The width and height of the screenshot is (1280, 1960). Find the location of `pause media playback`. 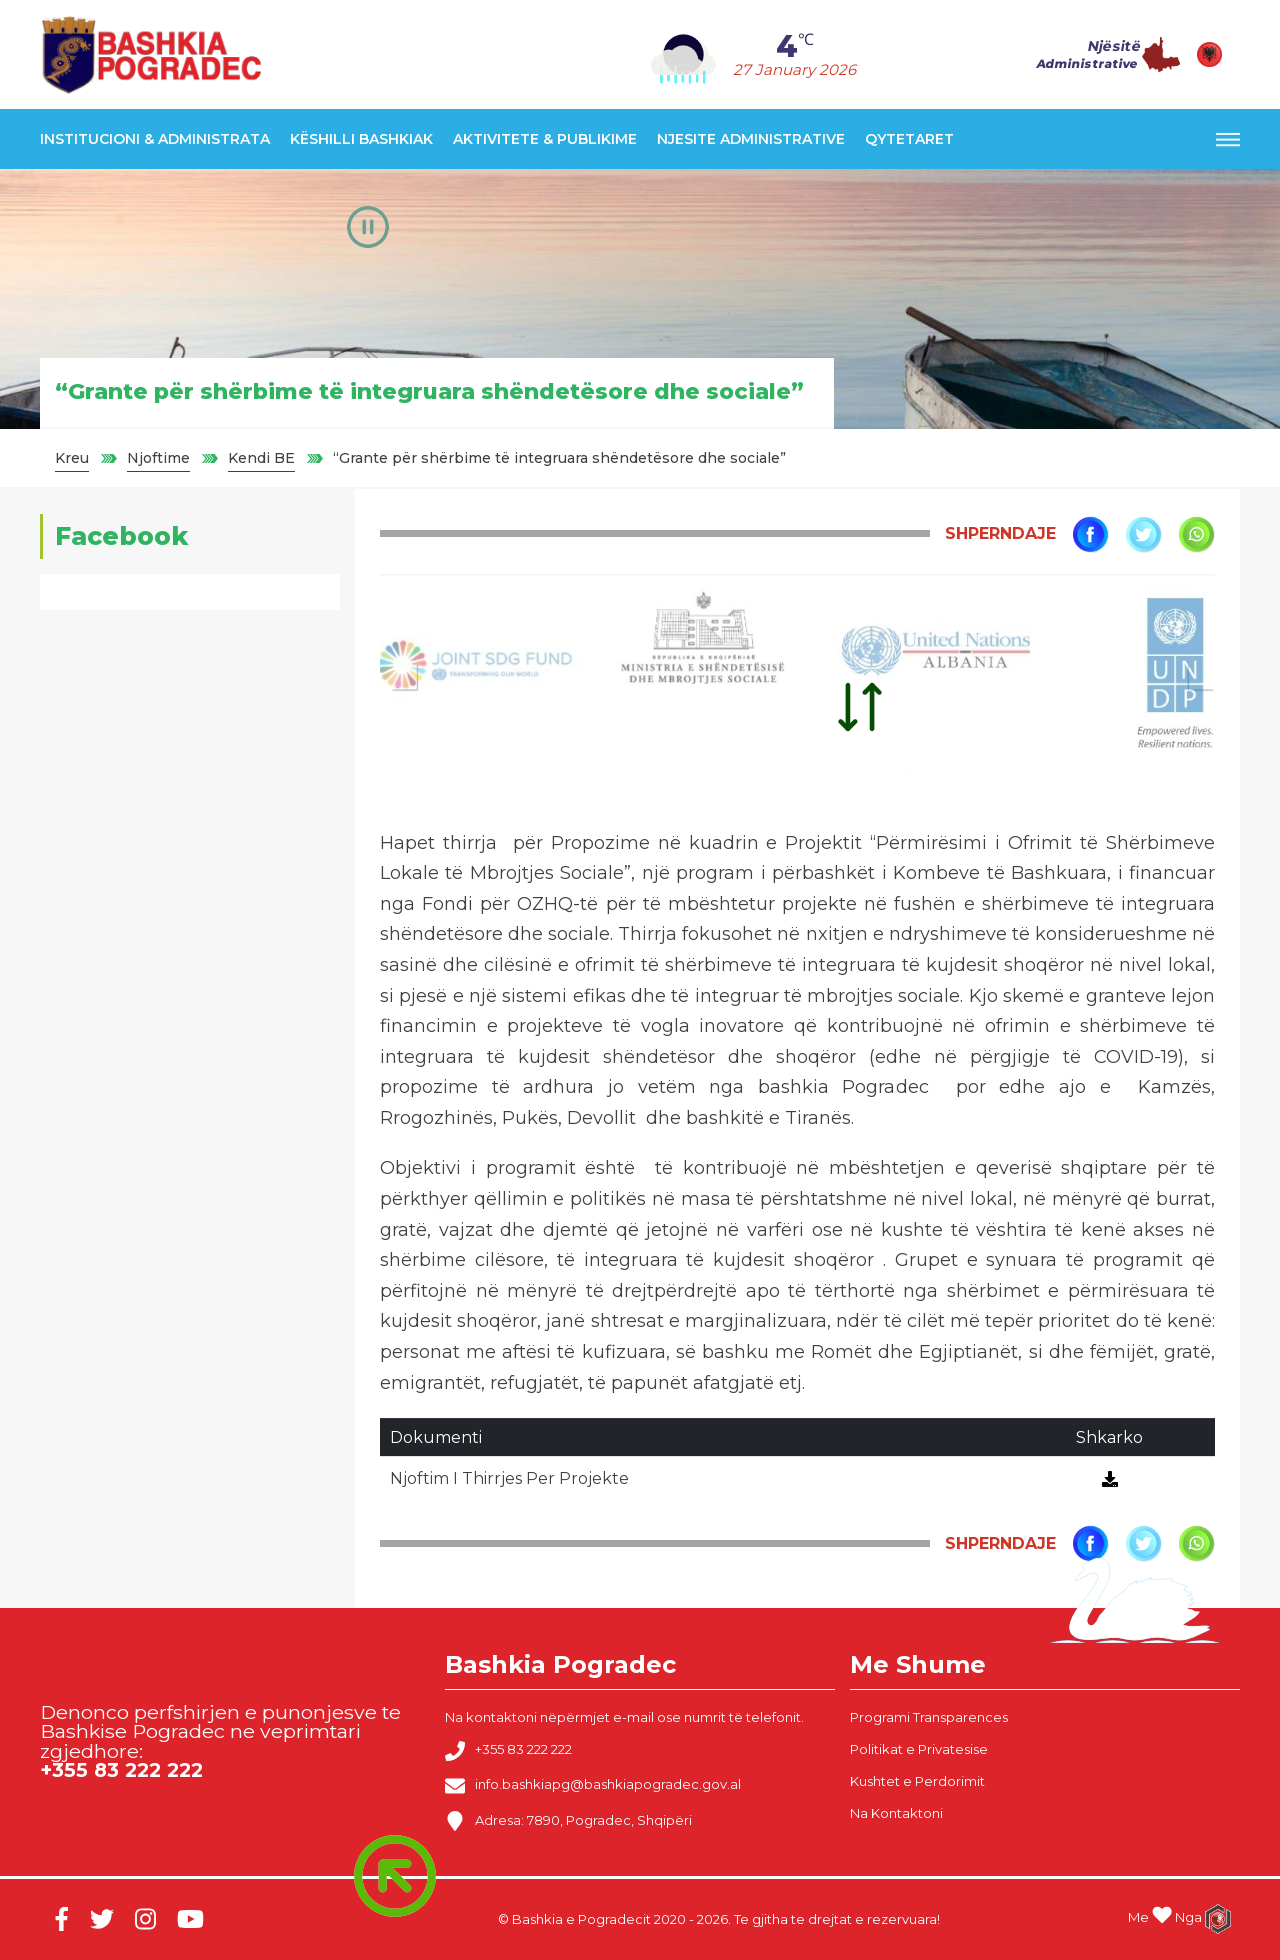

pause media playback is located at coordinates (368, 227).